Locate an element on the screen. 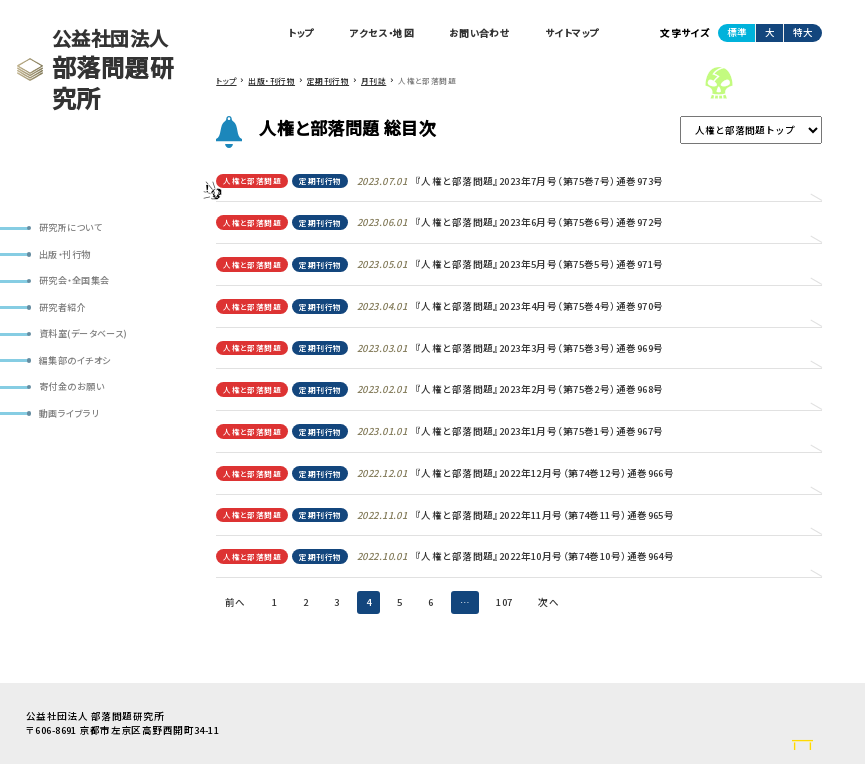 The image size is (865, 764). view or edit table data is located at coordinates (802, 739).